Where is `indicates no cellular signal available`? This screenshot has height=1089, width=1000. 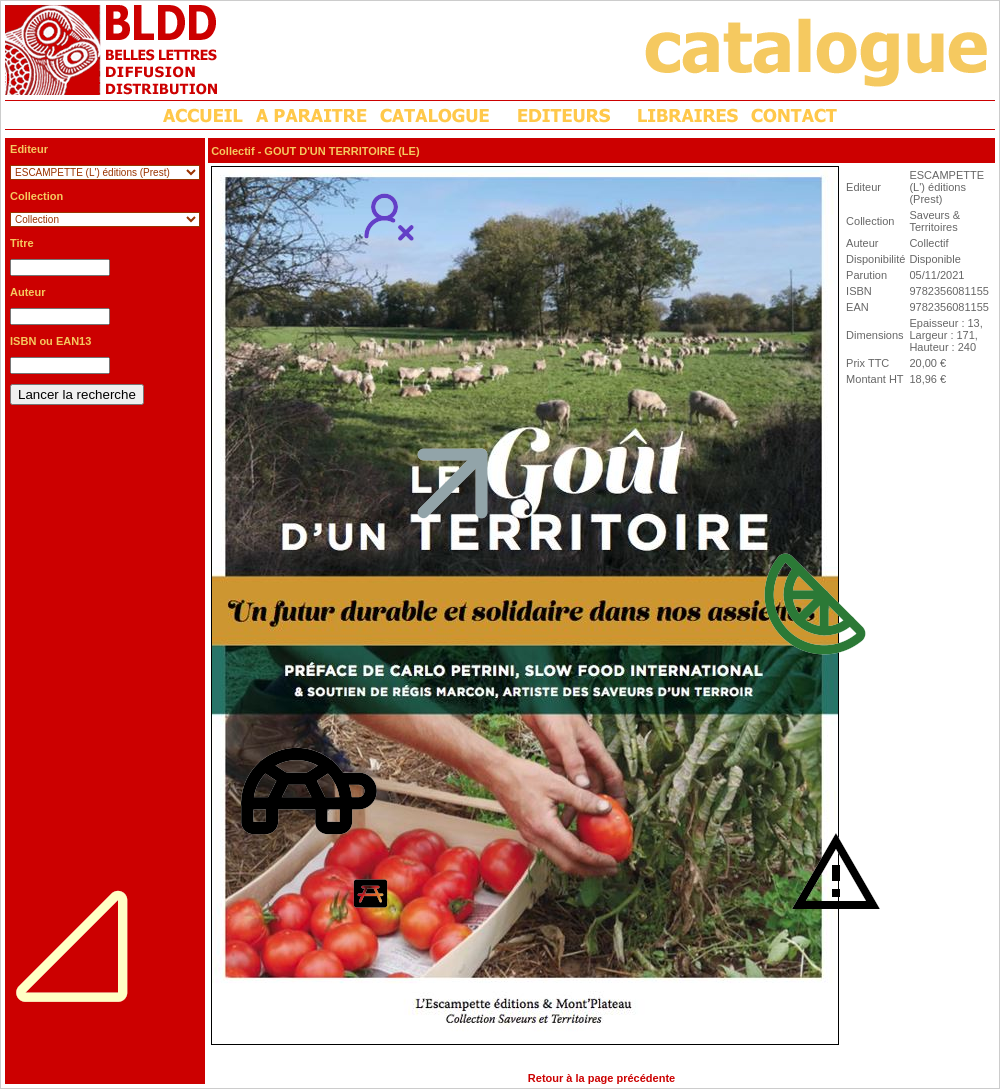
indicates no cellular signal available is located at coordinates (81, 951).